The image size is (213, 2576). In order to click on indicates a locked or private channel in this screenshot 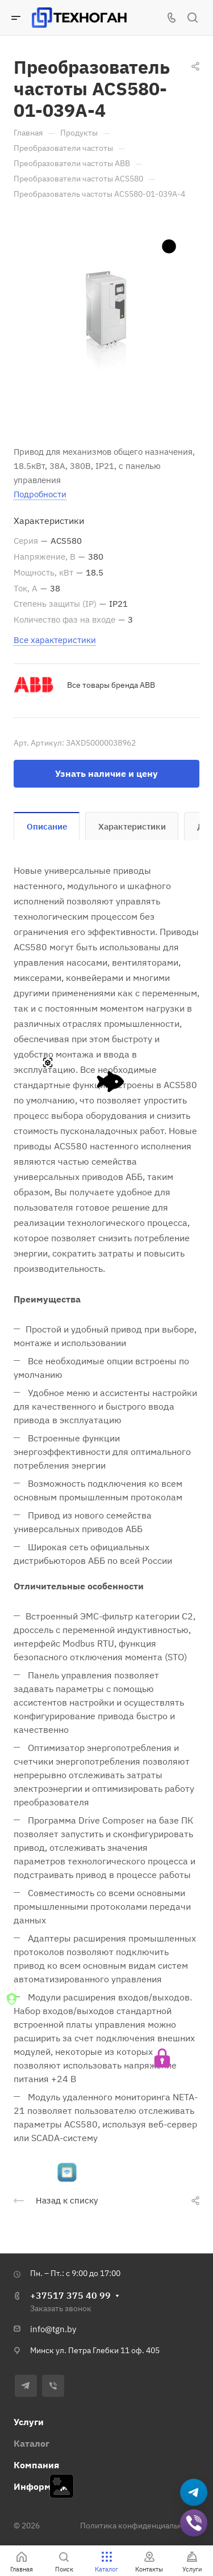, I will do `click(162, 2058)`.